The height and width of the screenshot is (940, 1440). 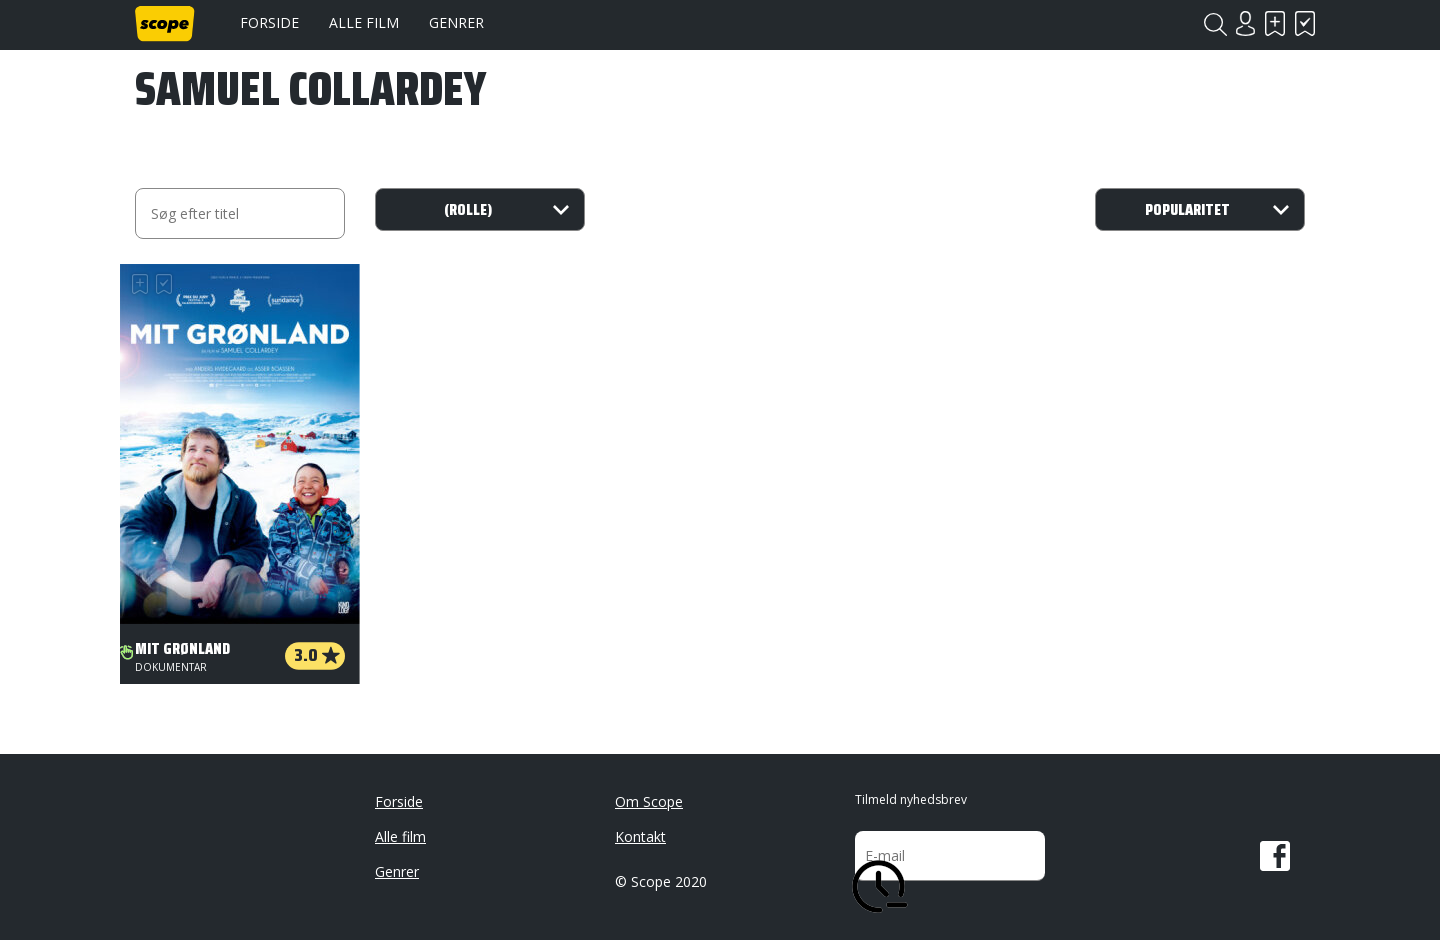 I want to click on remove time or reduce duration, so click(x=878, y=886).